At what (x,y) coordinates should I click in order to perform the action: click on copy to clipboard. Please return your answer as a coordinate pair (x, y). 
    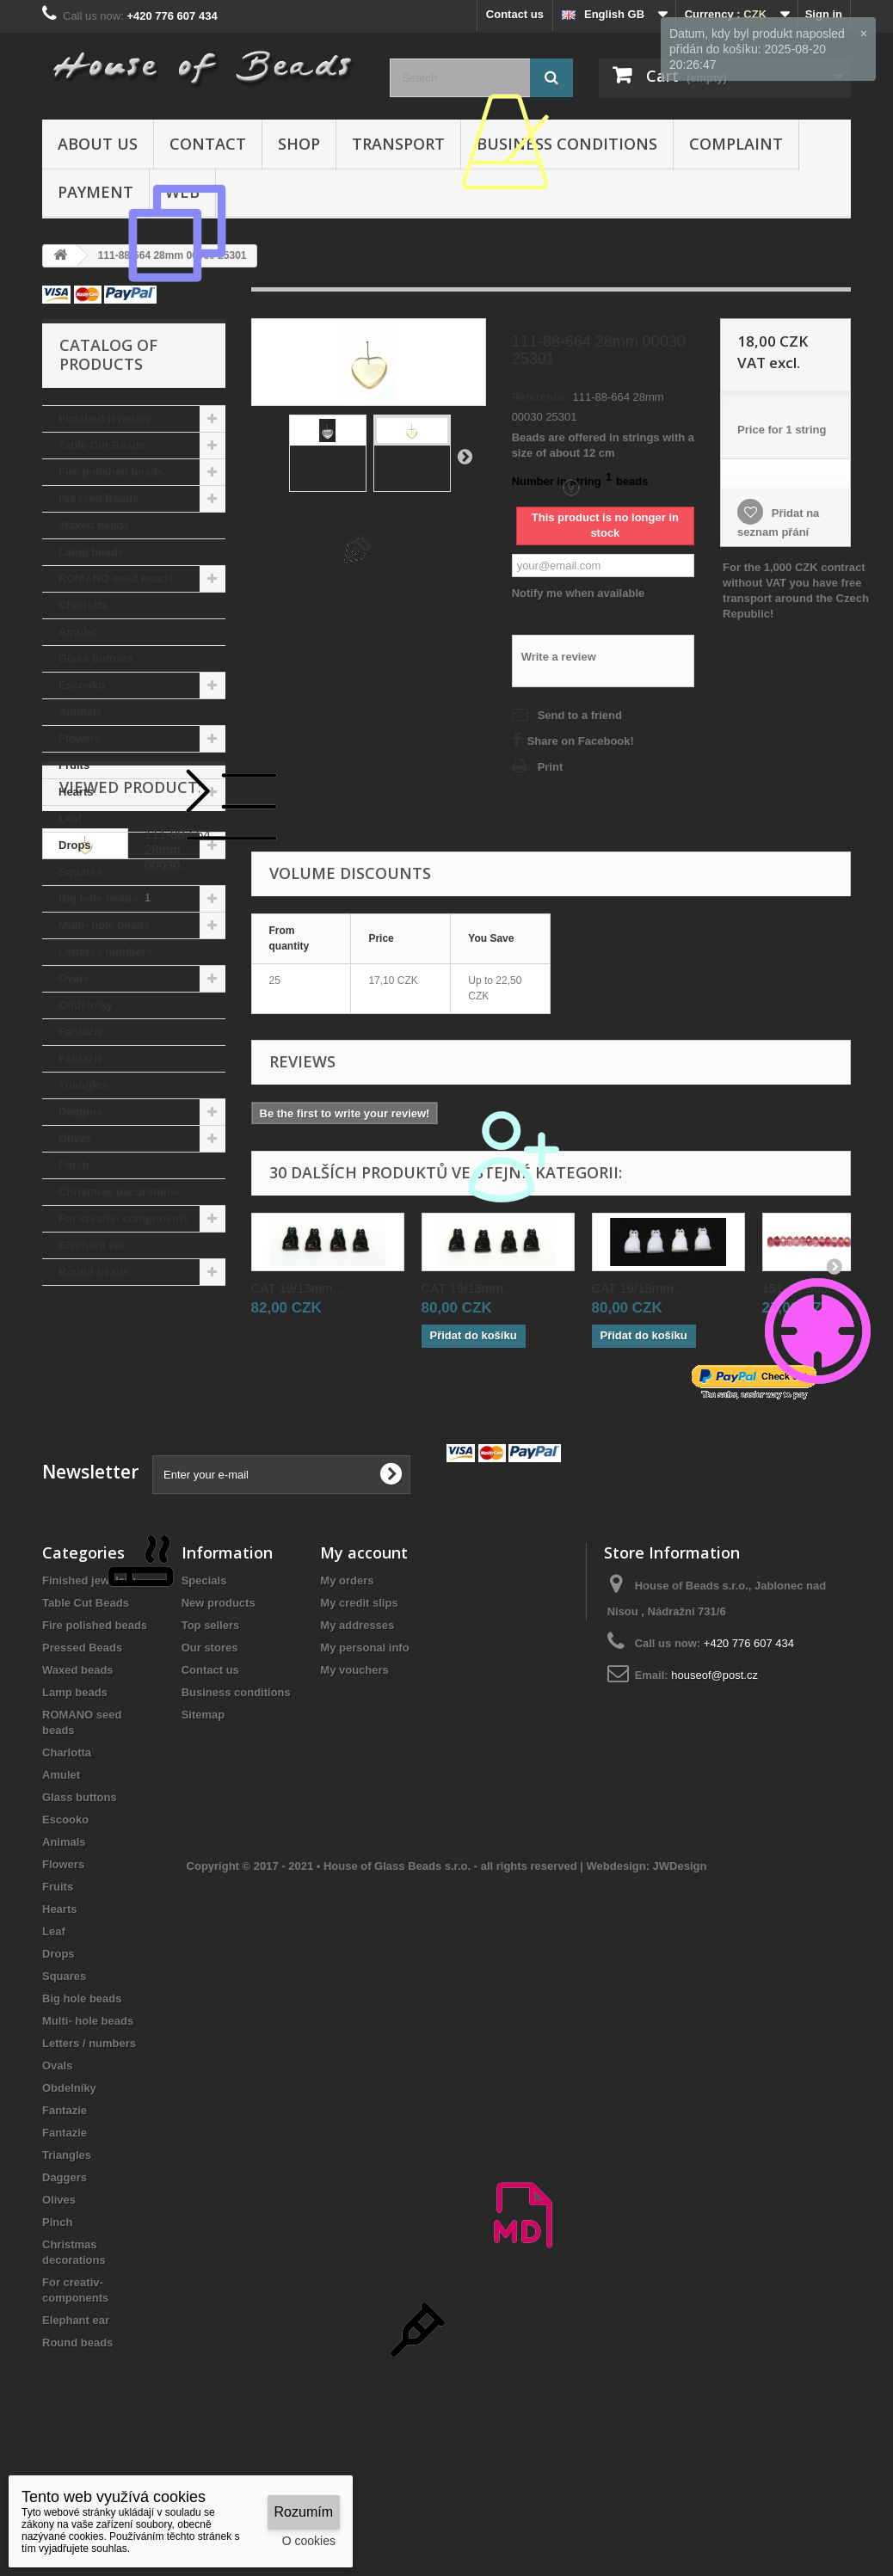
    Looking at the image, I should click on (177, 233).